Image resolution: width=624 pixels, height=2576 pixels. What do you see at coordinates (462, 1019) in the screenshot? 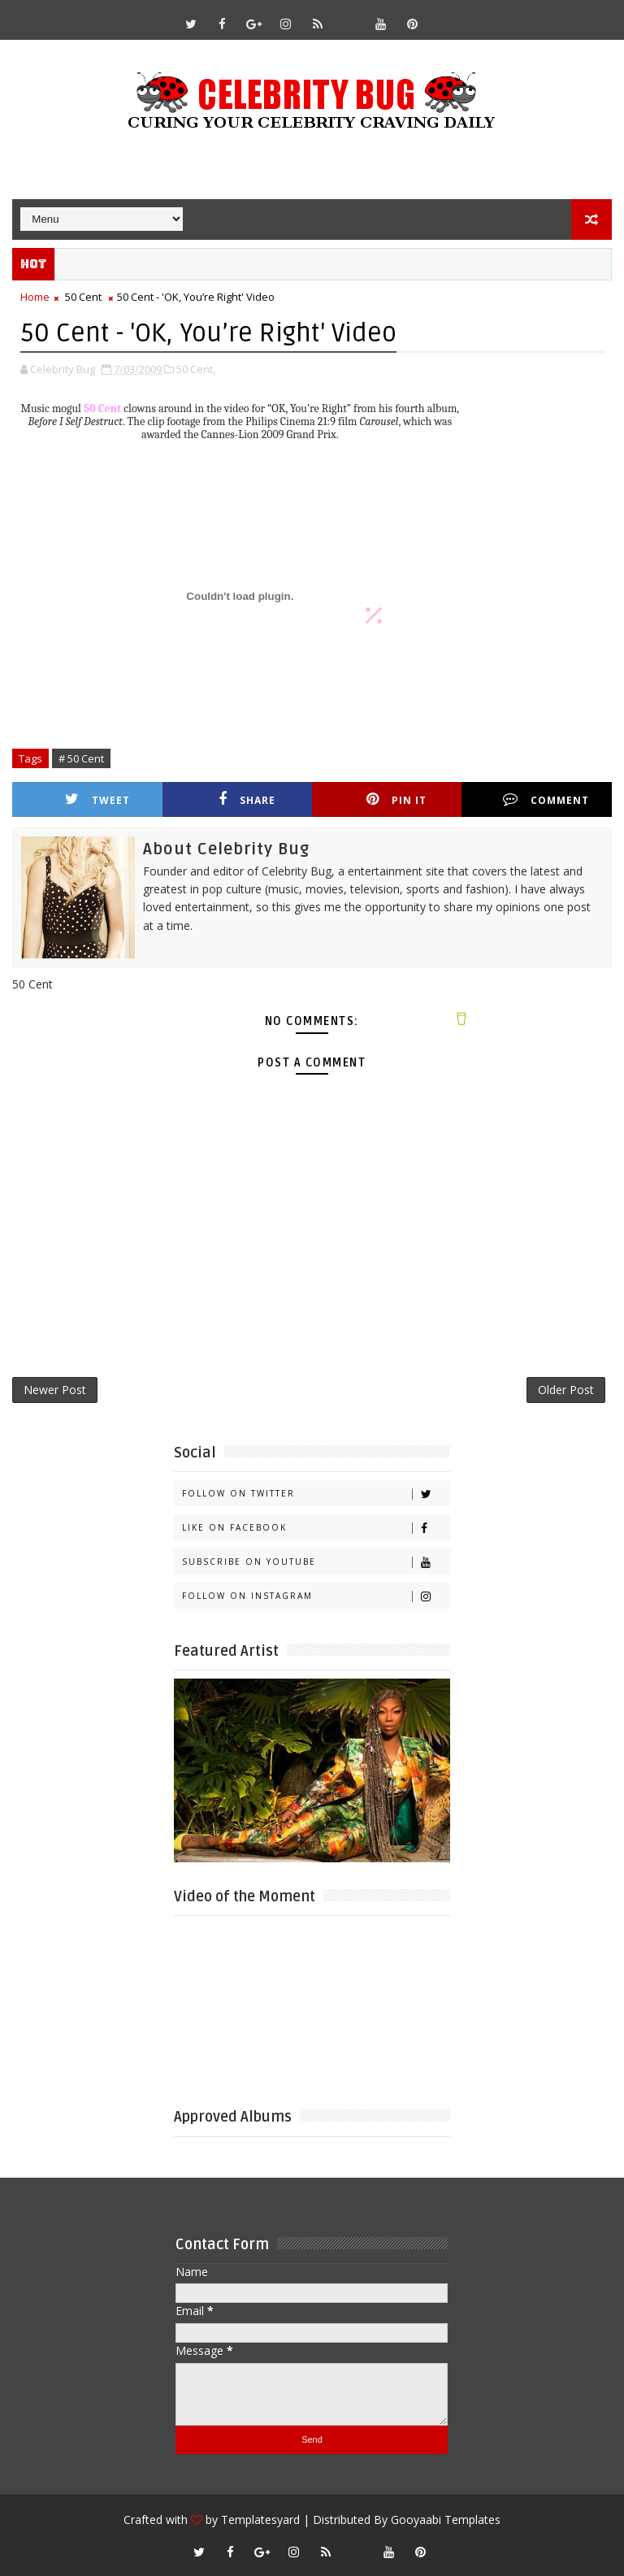
I see `view nearby bars or pubs` at bounding box center [462, 1019].